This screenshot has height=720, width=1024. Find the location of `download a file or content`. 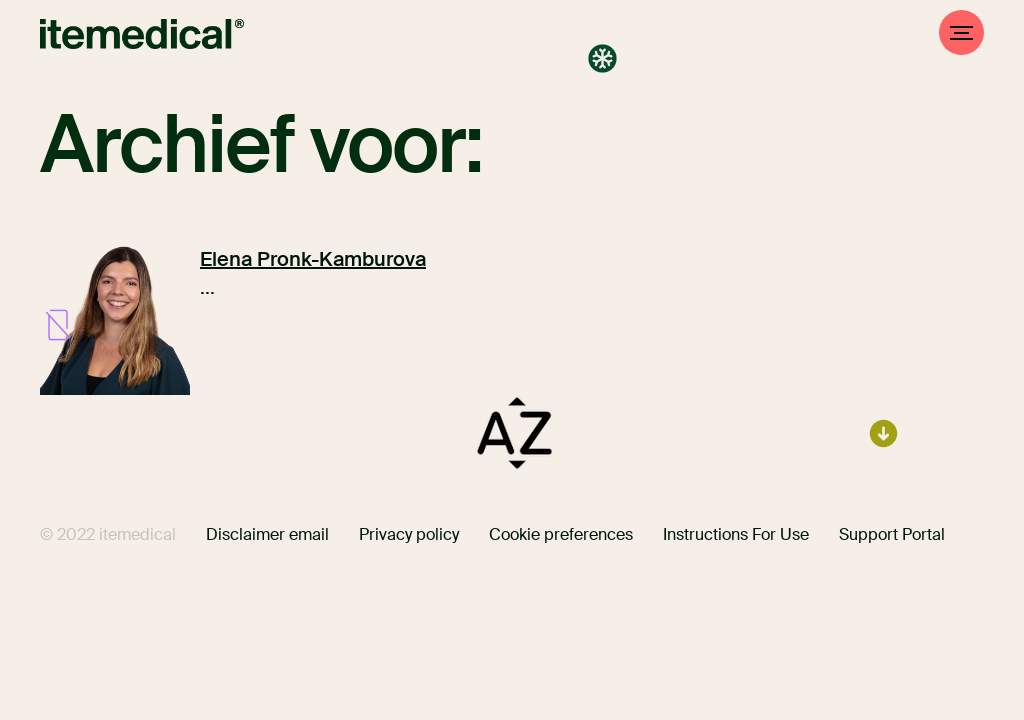

download a file or content is located at coordinates (883, 433).